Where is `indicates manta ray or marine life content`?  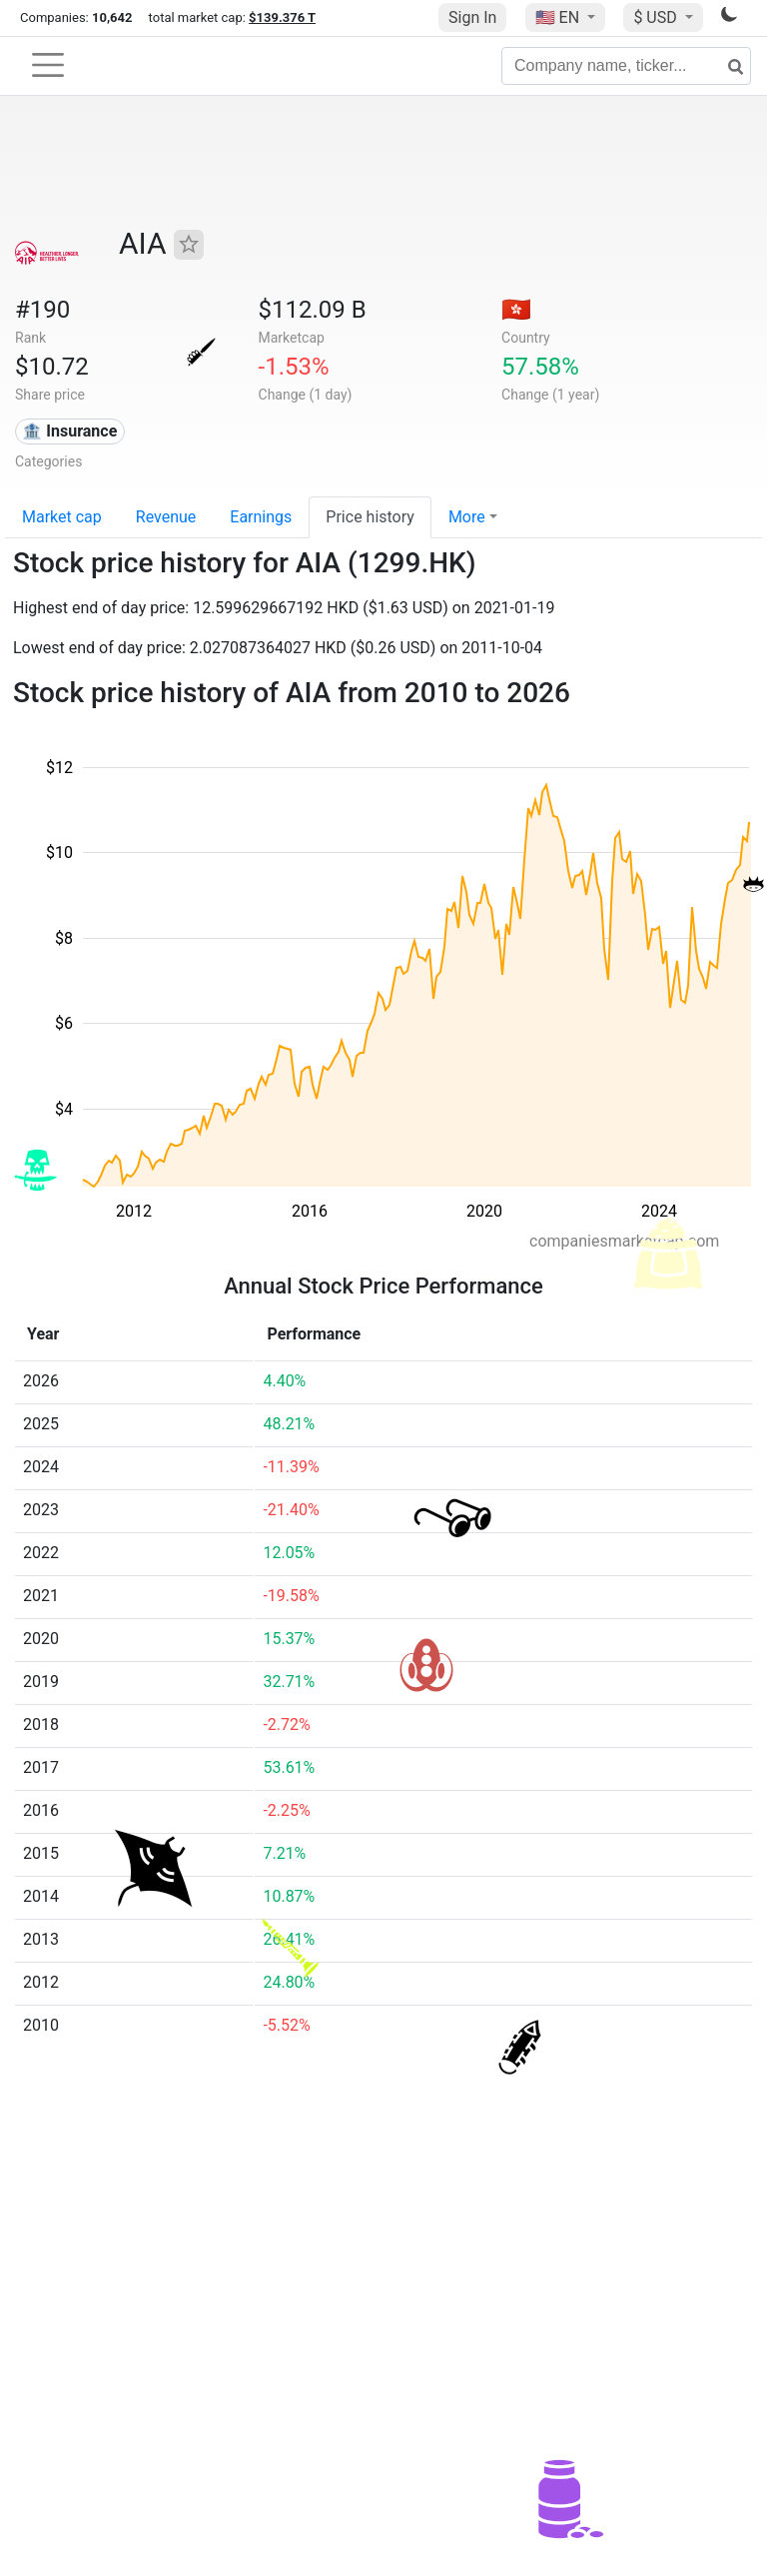 indicates manta ray or marine life content is located at coordinates (153, 1868).